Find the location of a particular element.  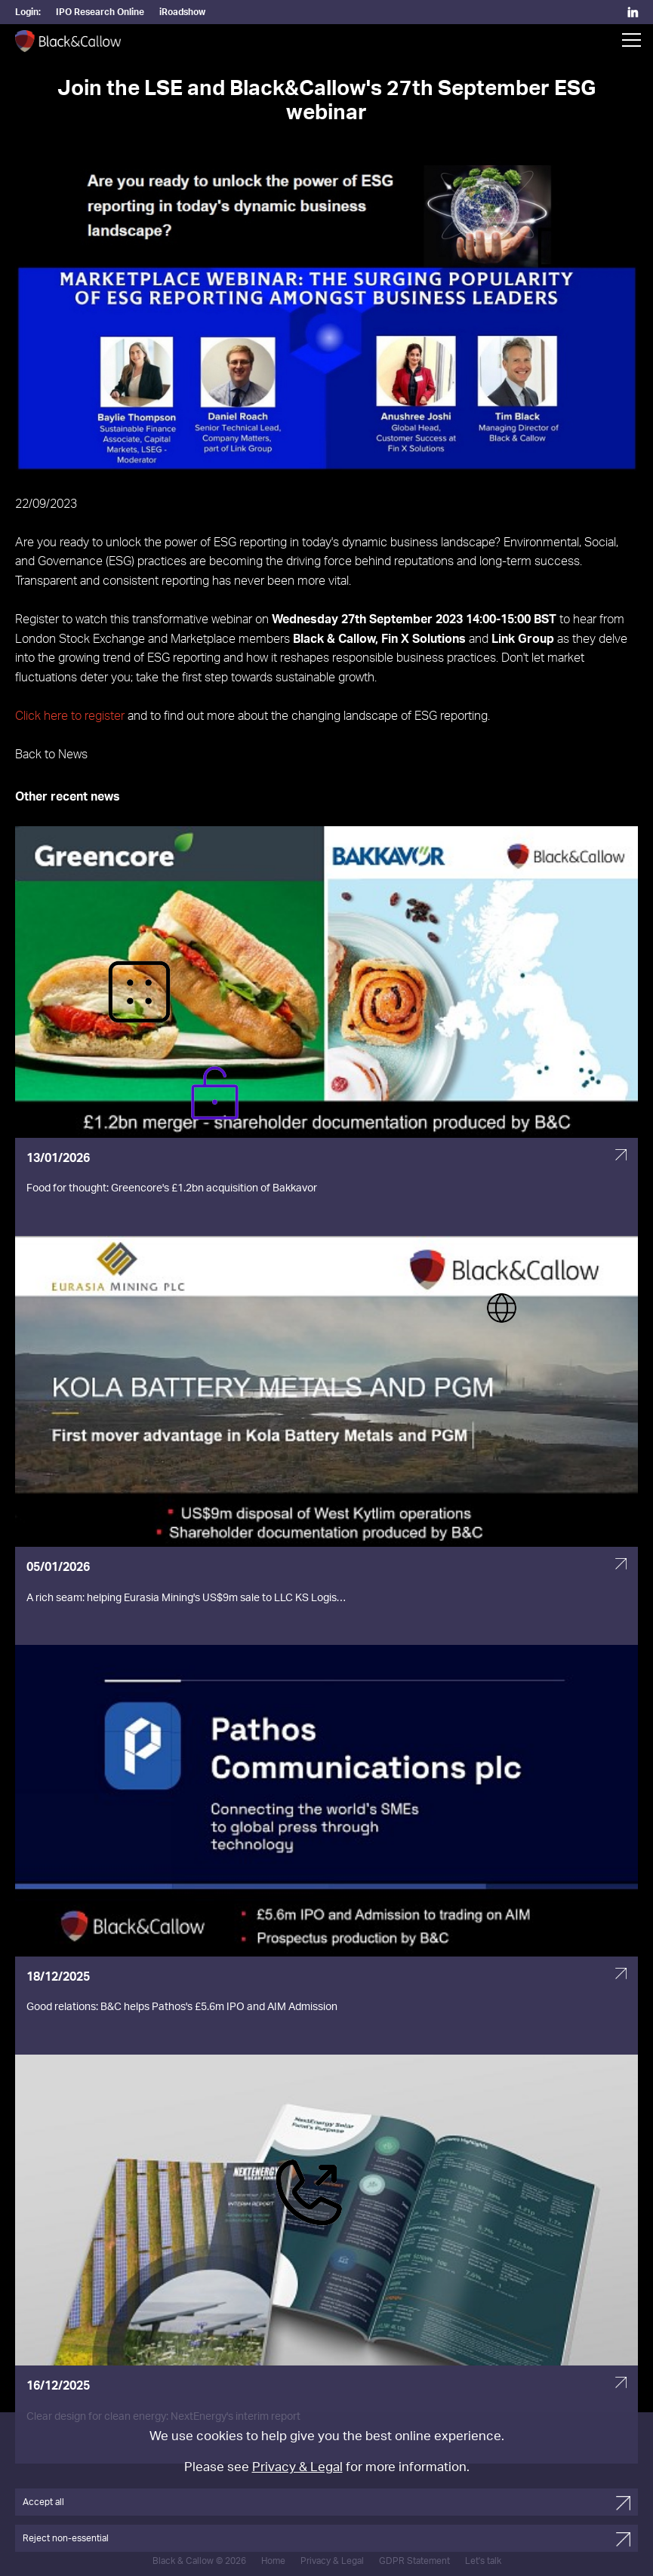

roll or randomize with a value of four is located at coordinates (139, 991).